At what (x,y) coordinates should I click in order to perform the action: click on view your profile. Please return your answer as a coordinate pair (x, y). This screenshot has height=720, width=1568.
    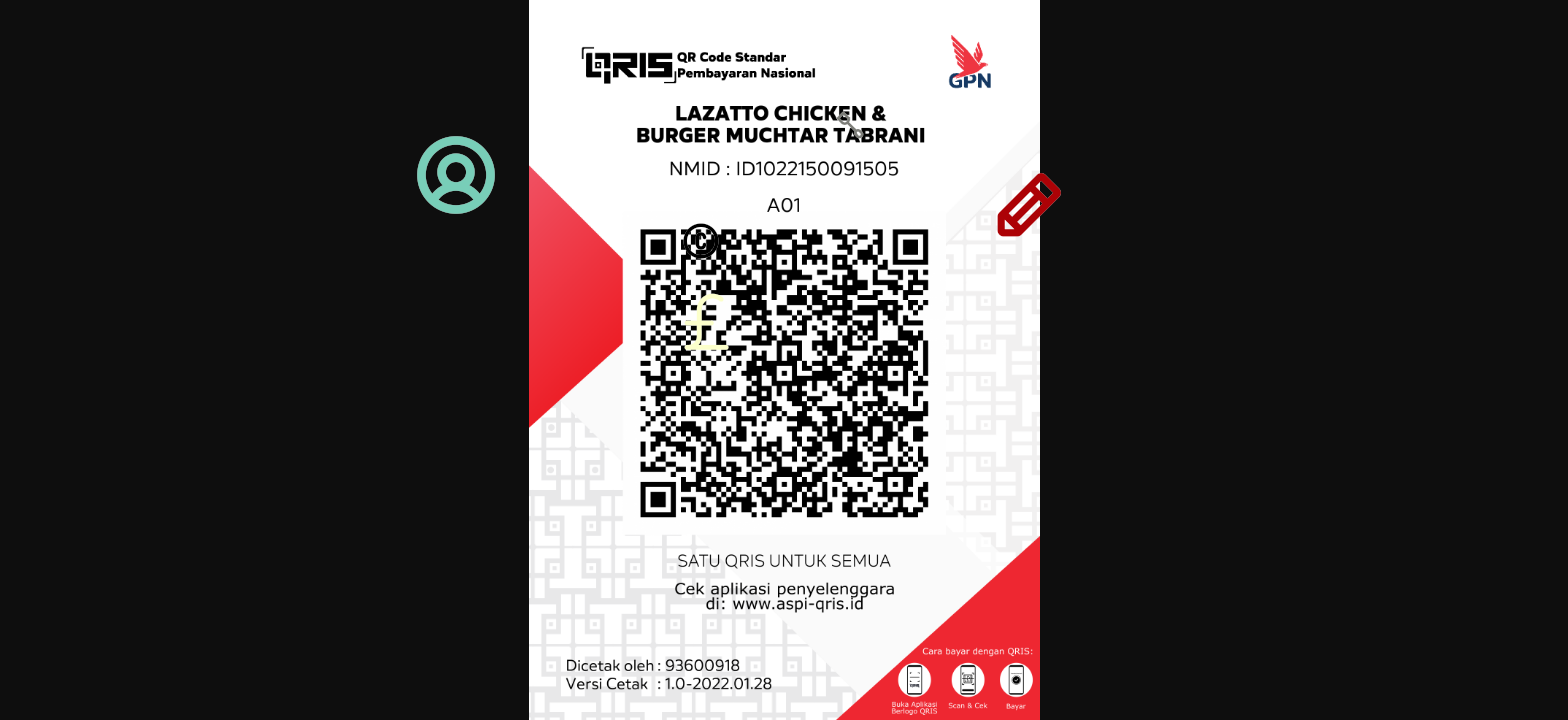
    Looking at the image, I should click on (456, 175).